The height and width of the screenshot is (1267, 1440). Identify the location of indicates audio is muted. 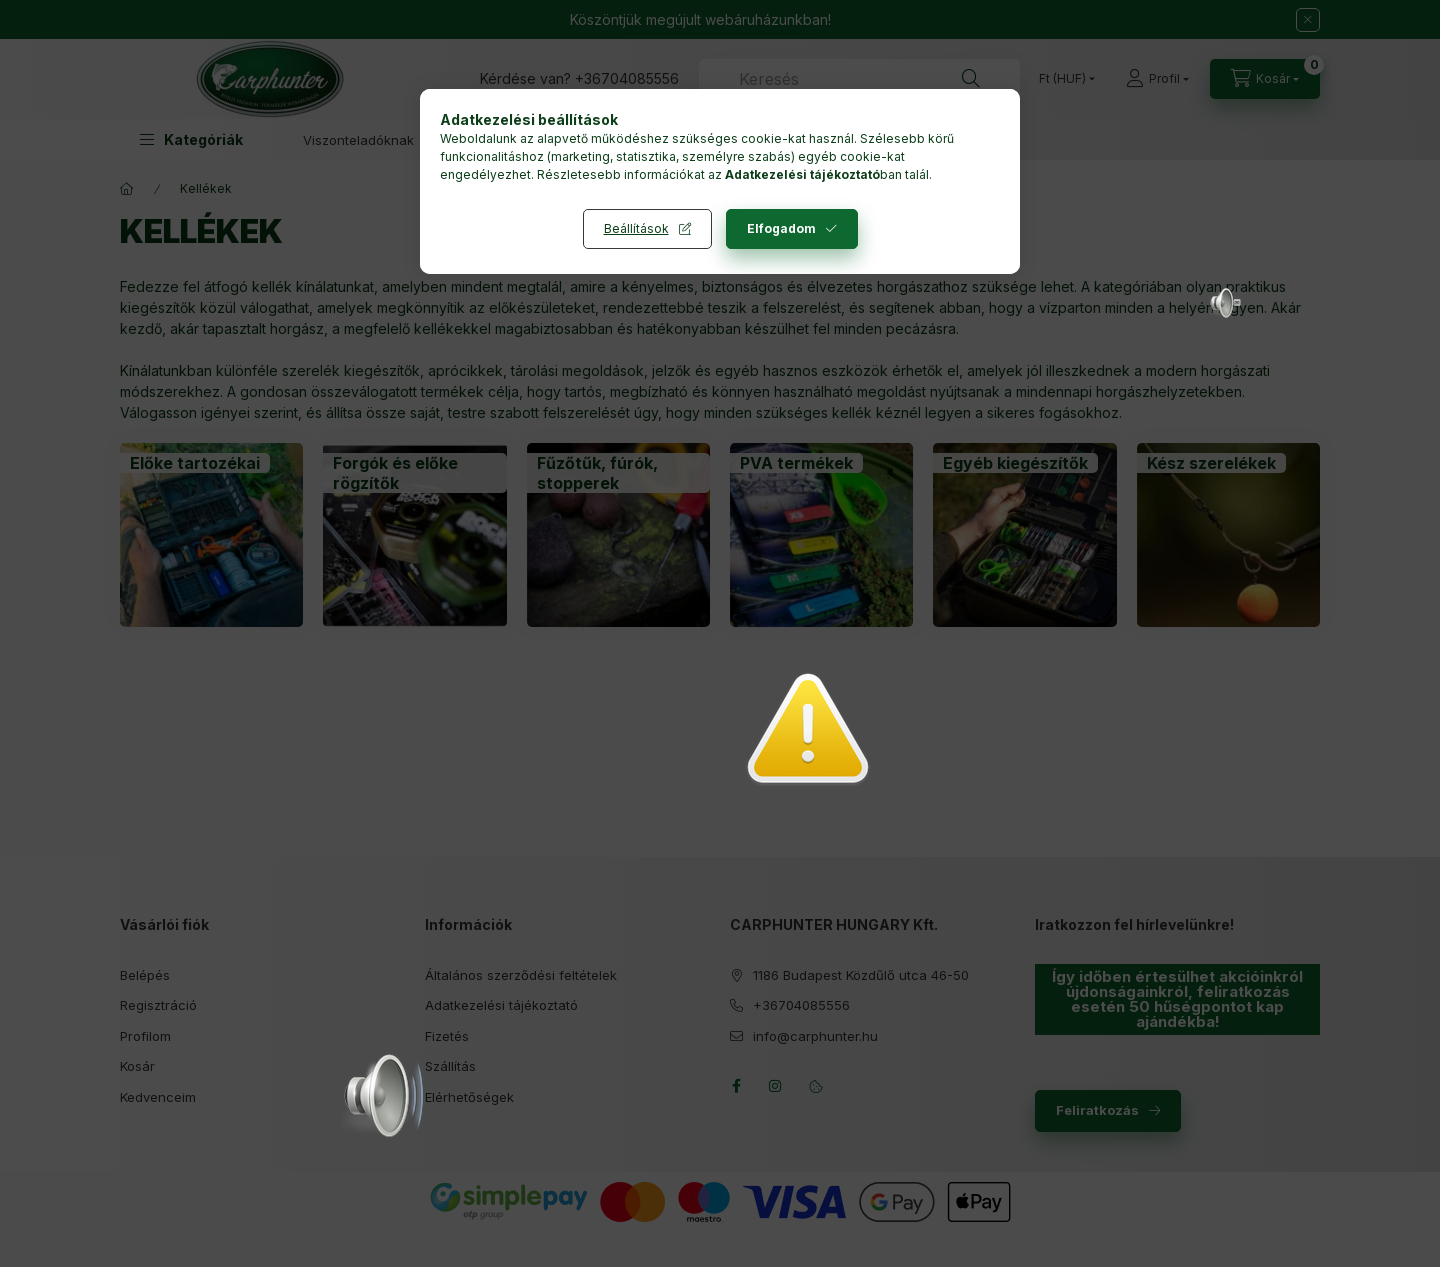
(1225, 303).